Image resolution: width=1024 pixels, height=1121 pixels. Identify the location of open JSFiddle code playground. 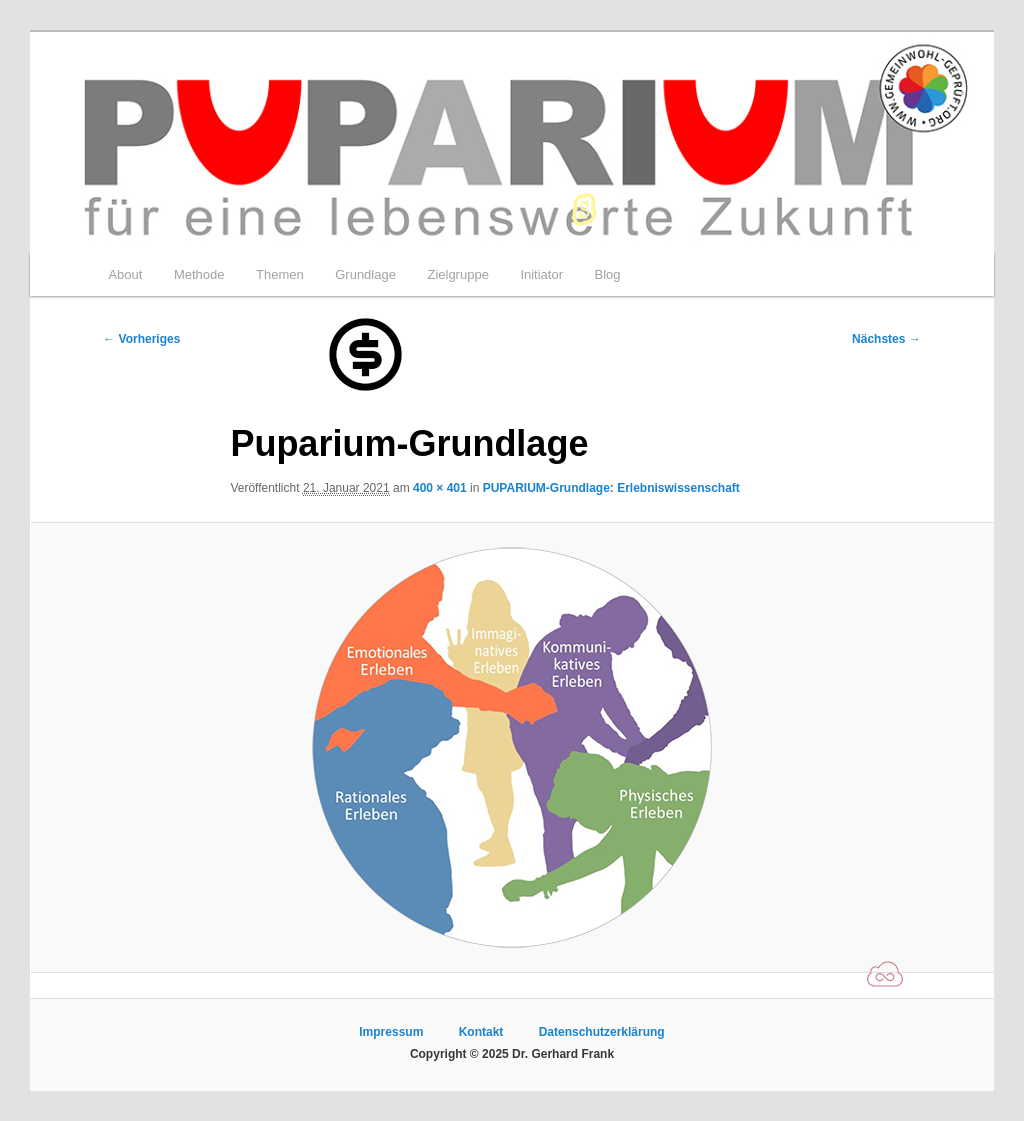
(885, 974).